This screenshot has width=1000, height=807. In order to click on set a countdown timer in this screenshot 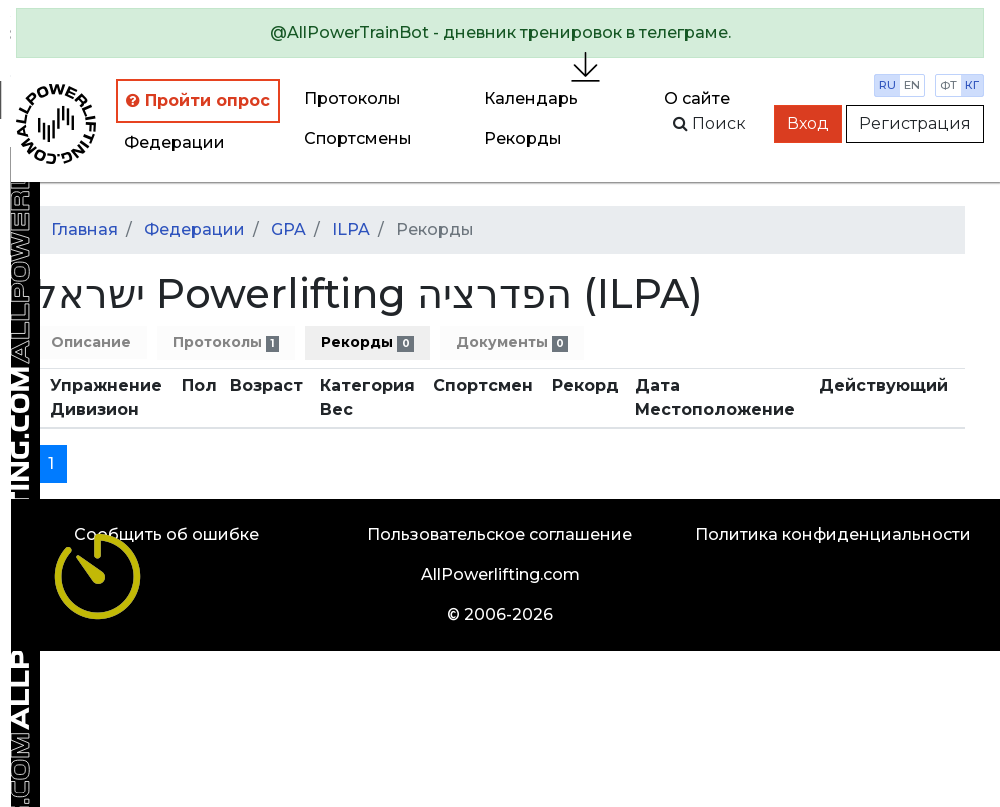, I will do `click(97, 576)`.